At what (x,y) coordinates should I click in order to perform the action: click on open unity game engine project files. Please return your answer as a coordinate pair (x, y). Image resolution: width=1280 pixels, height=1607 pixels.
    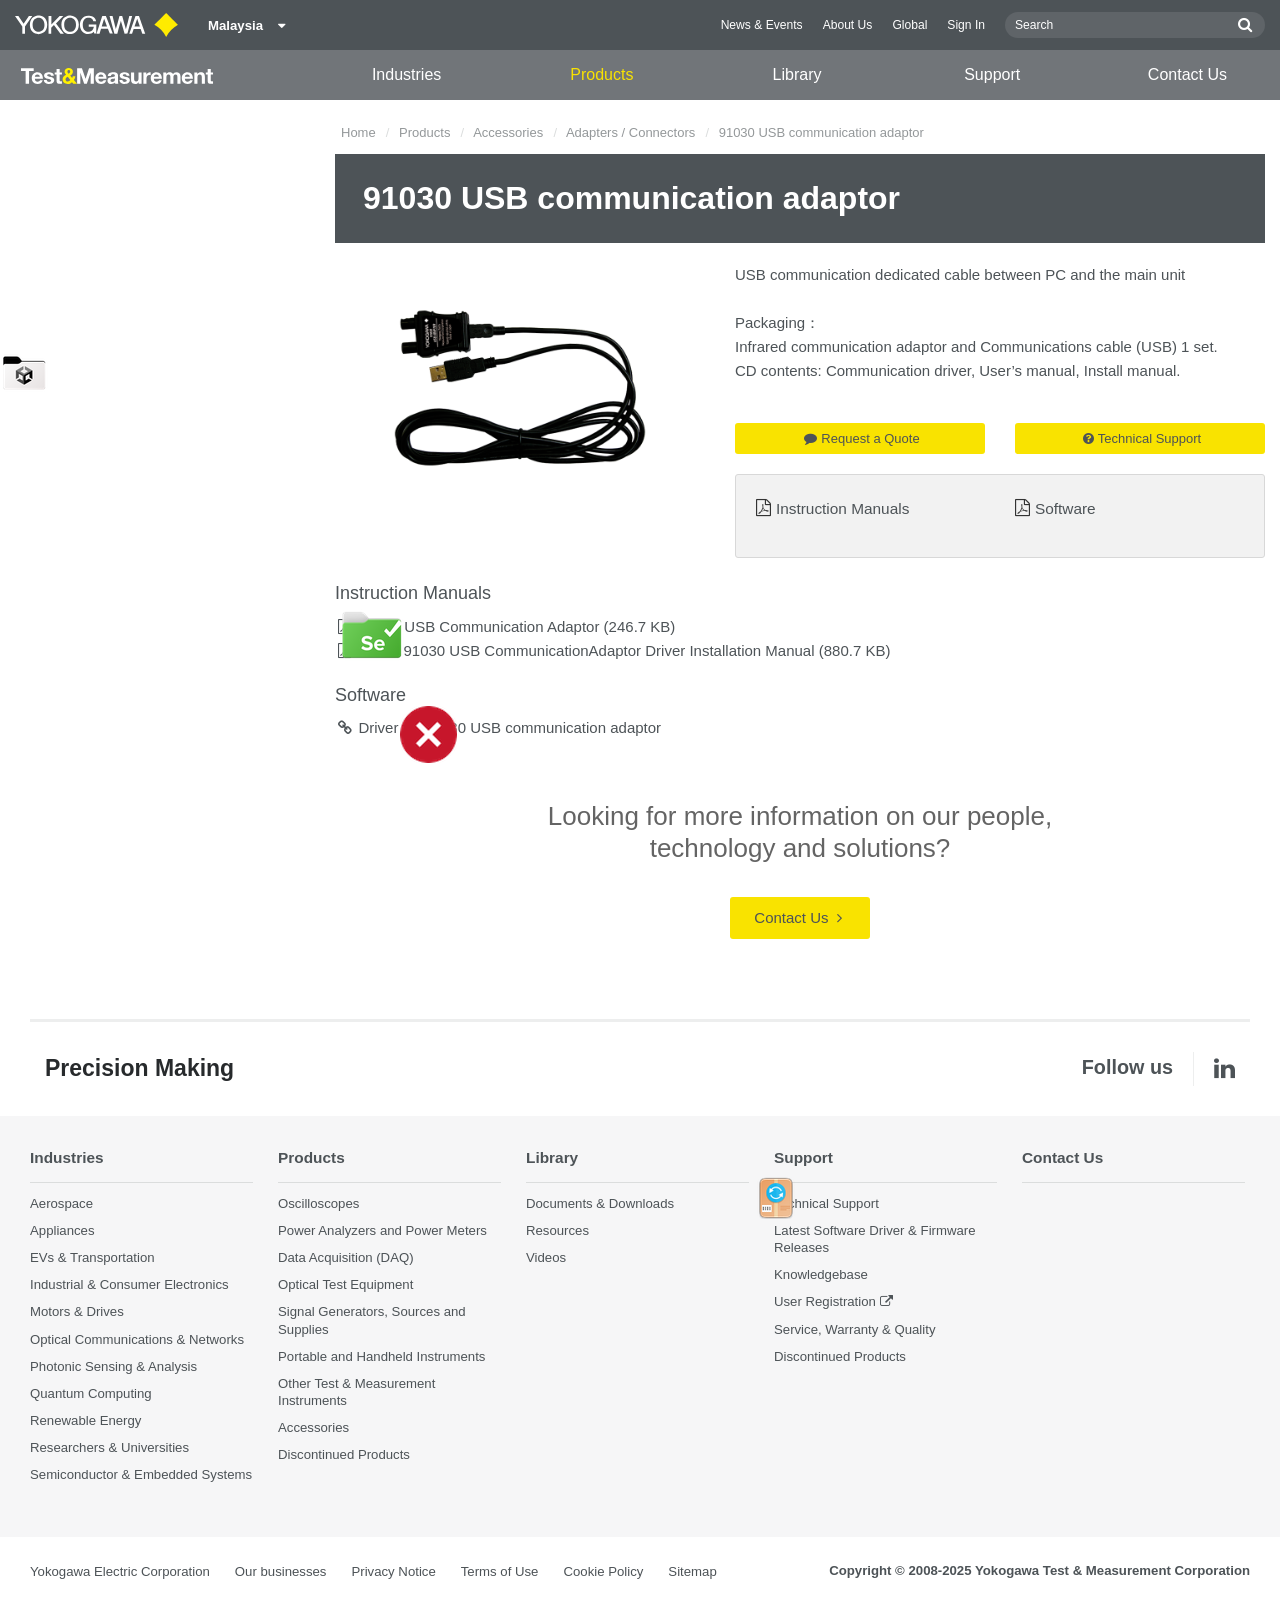
    Looking at the image, I should click on (24, 374).